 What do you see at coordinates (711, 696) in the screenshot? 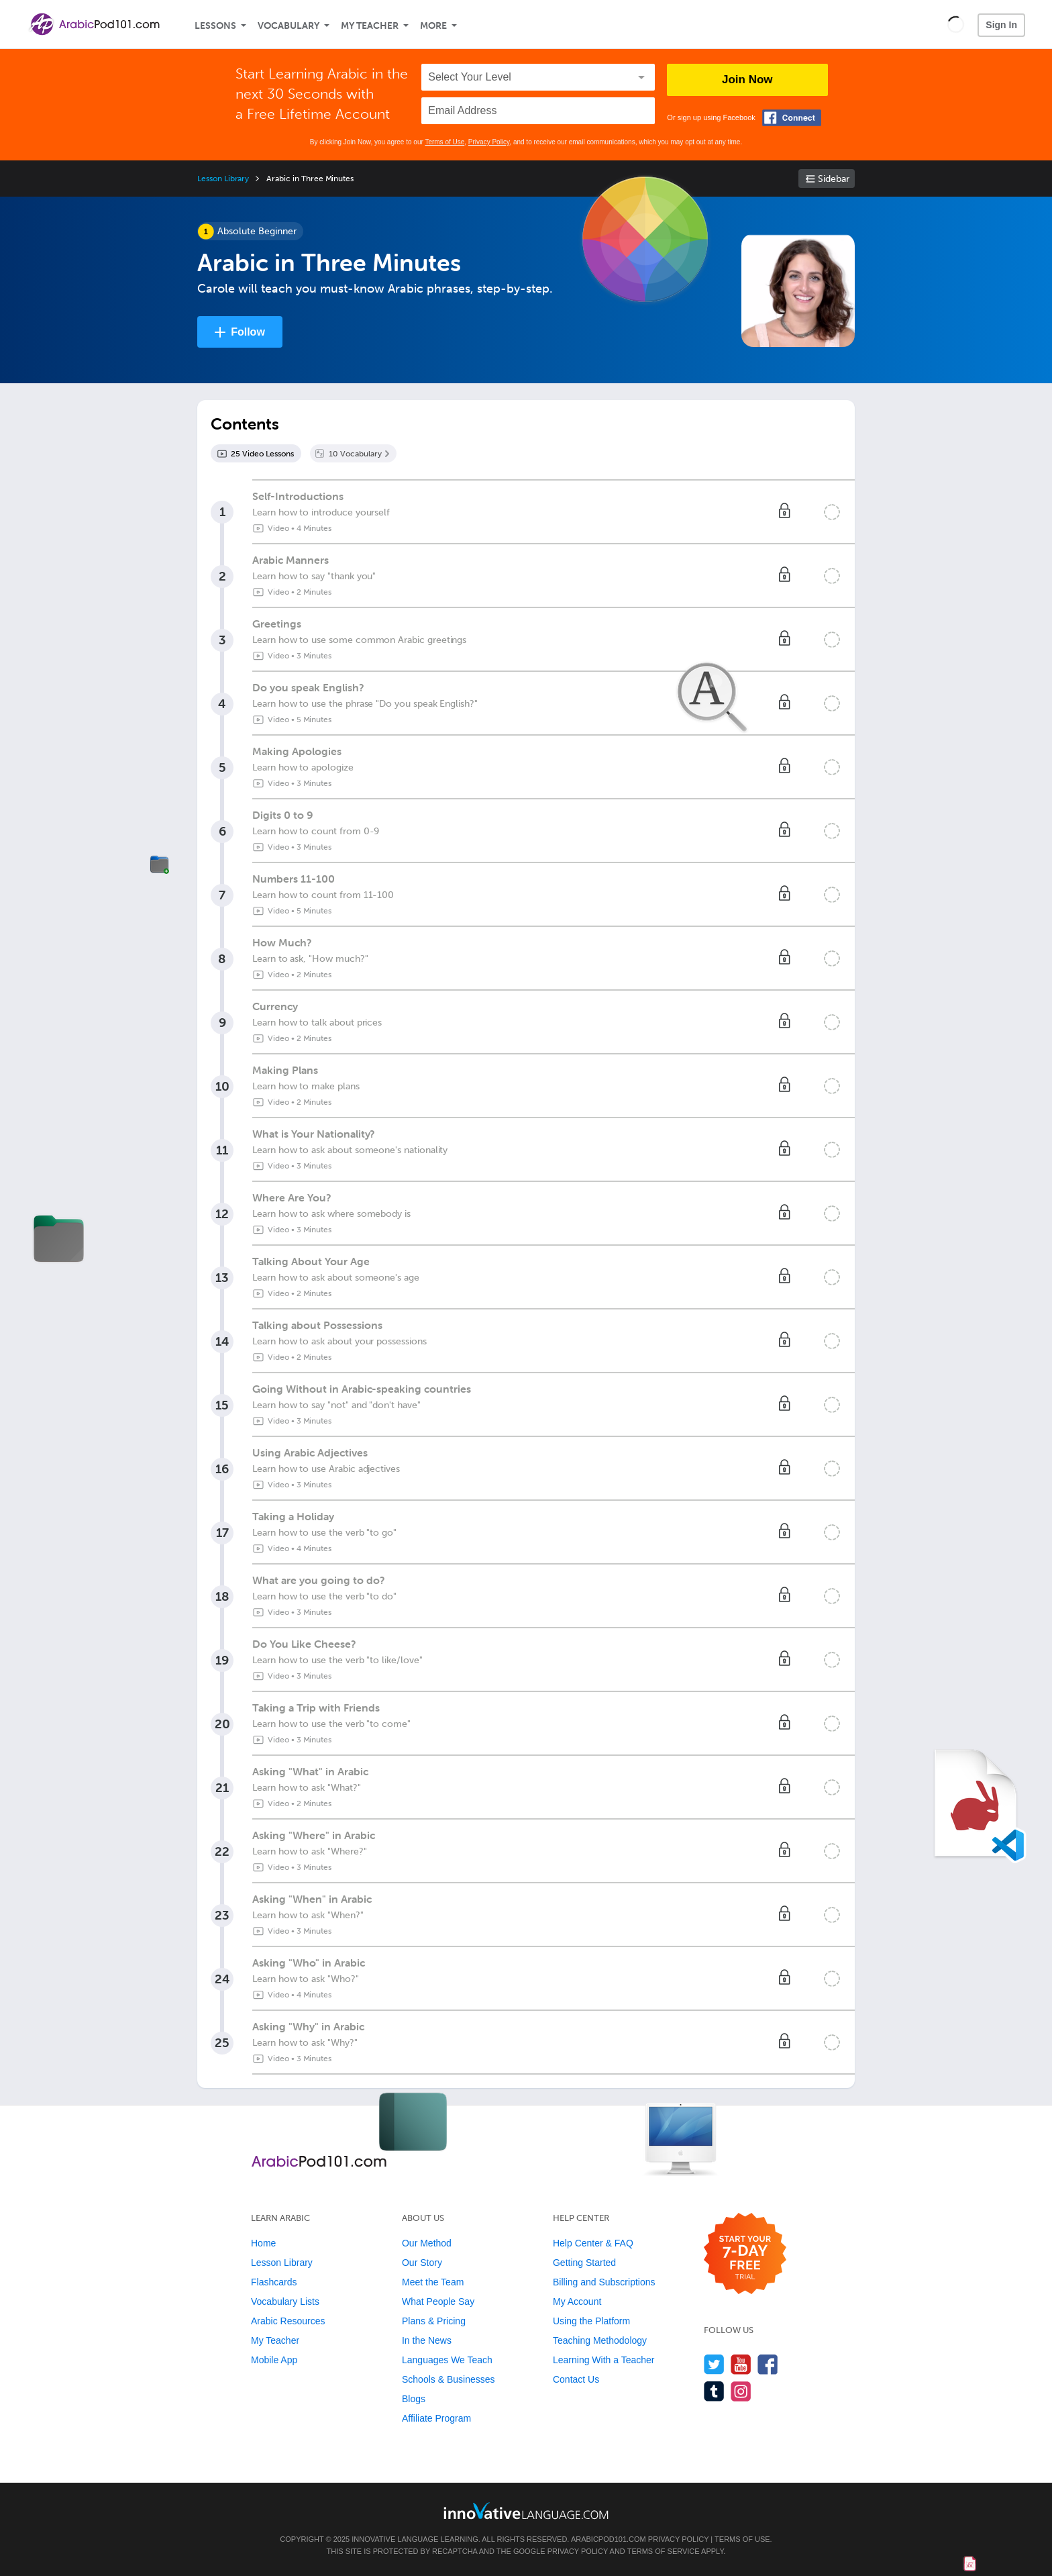
I see `search within a project` at bounding box center [711, 696].